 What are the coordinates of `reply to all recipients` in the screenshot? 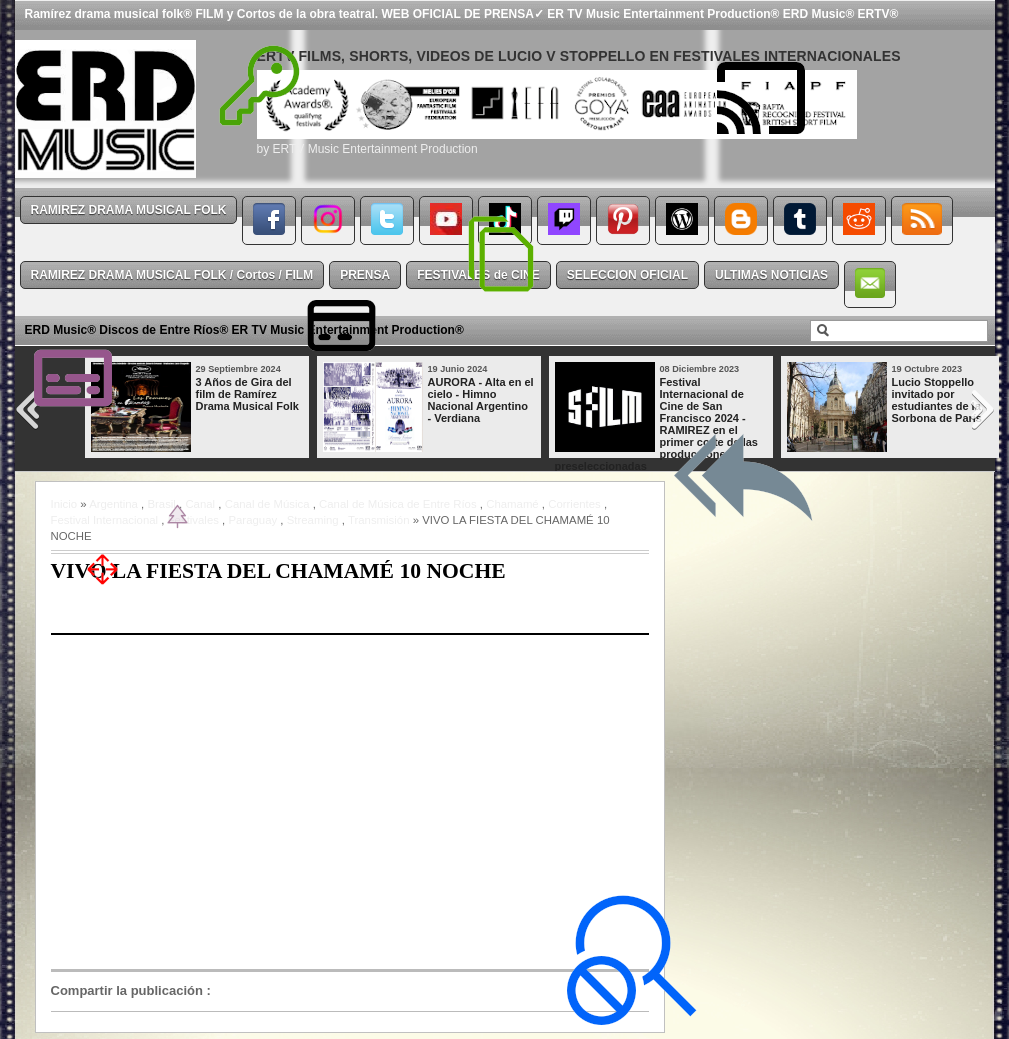 It's located at (743, 475).